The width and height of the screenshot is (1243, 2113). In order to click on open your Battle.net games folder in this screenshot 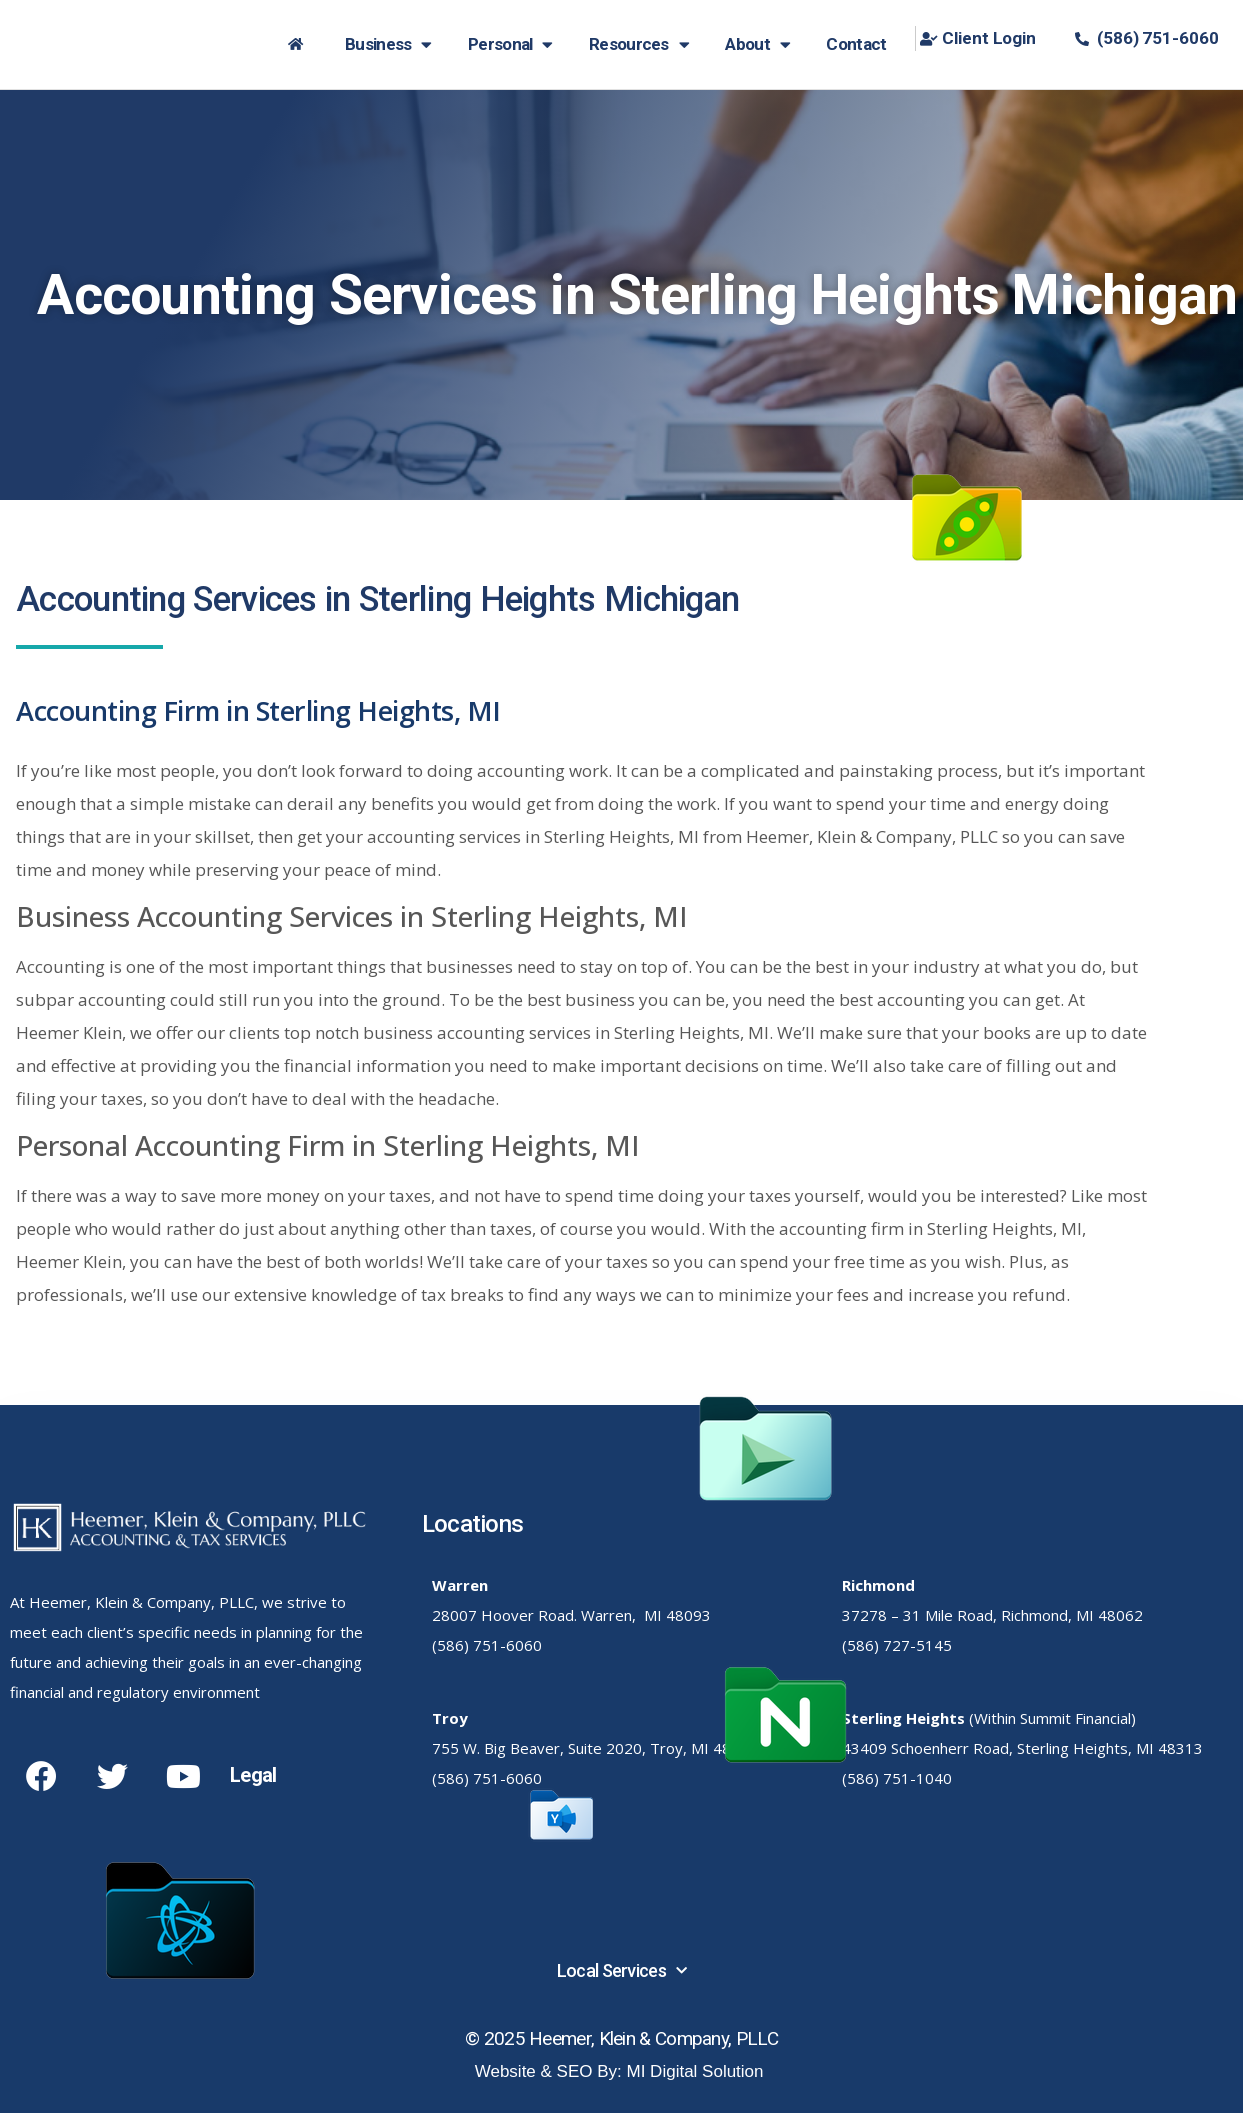, I will do `click(179, 1924)`.